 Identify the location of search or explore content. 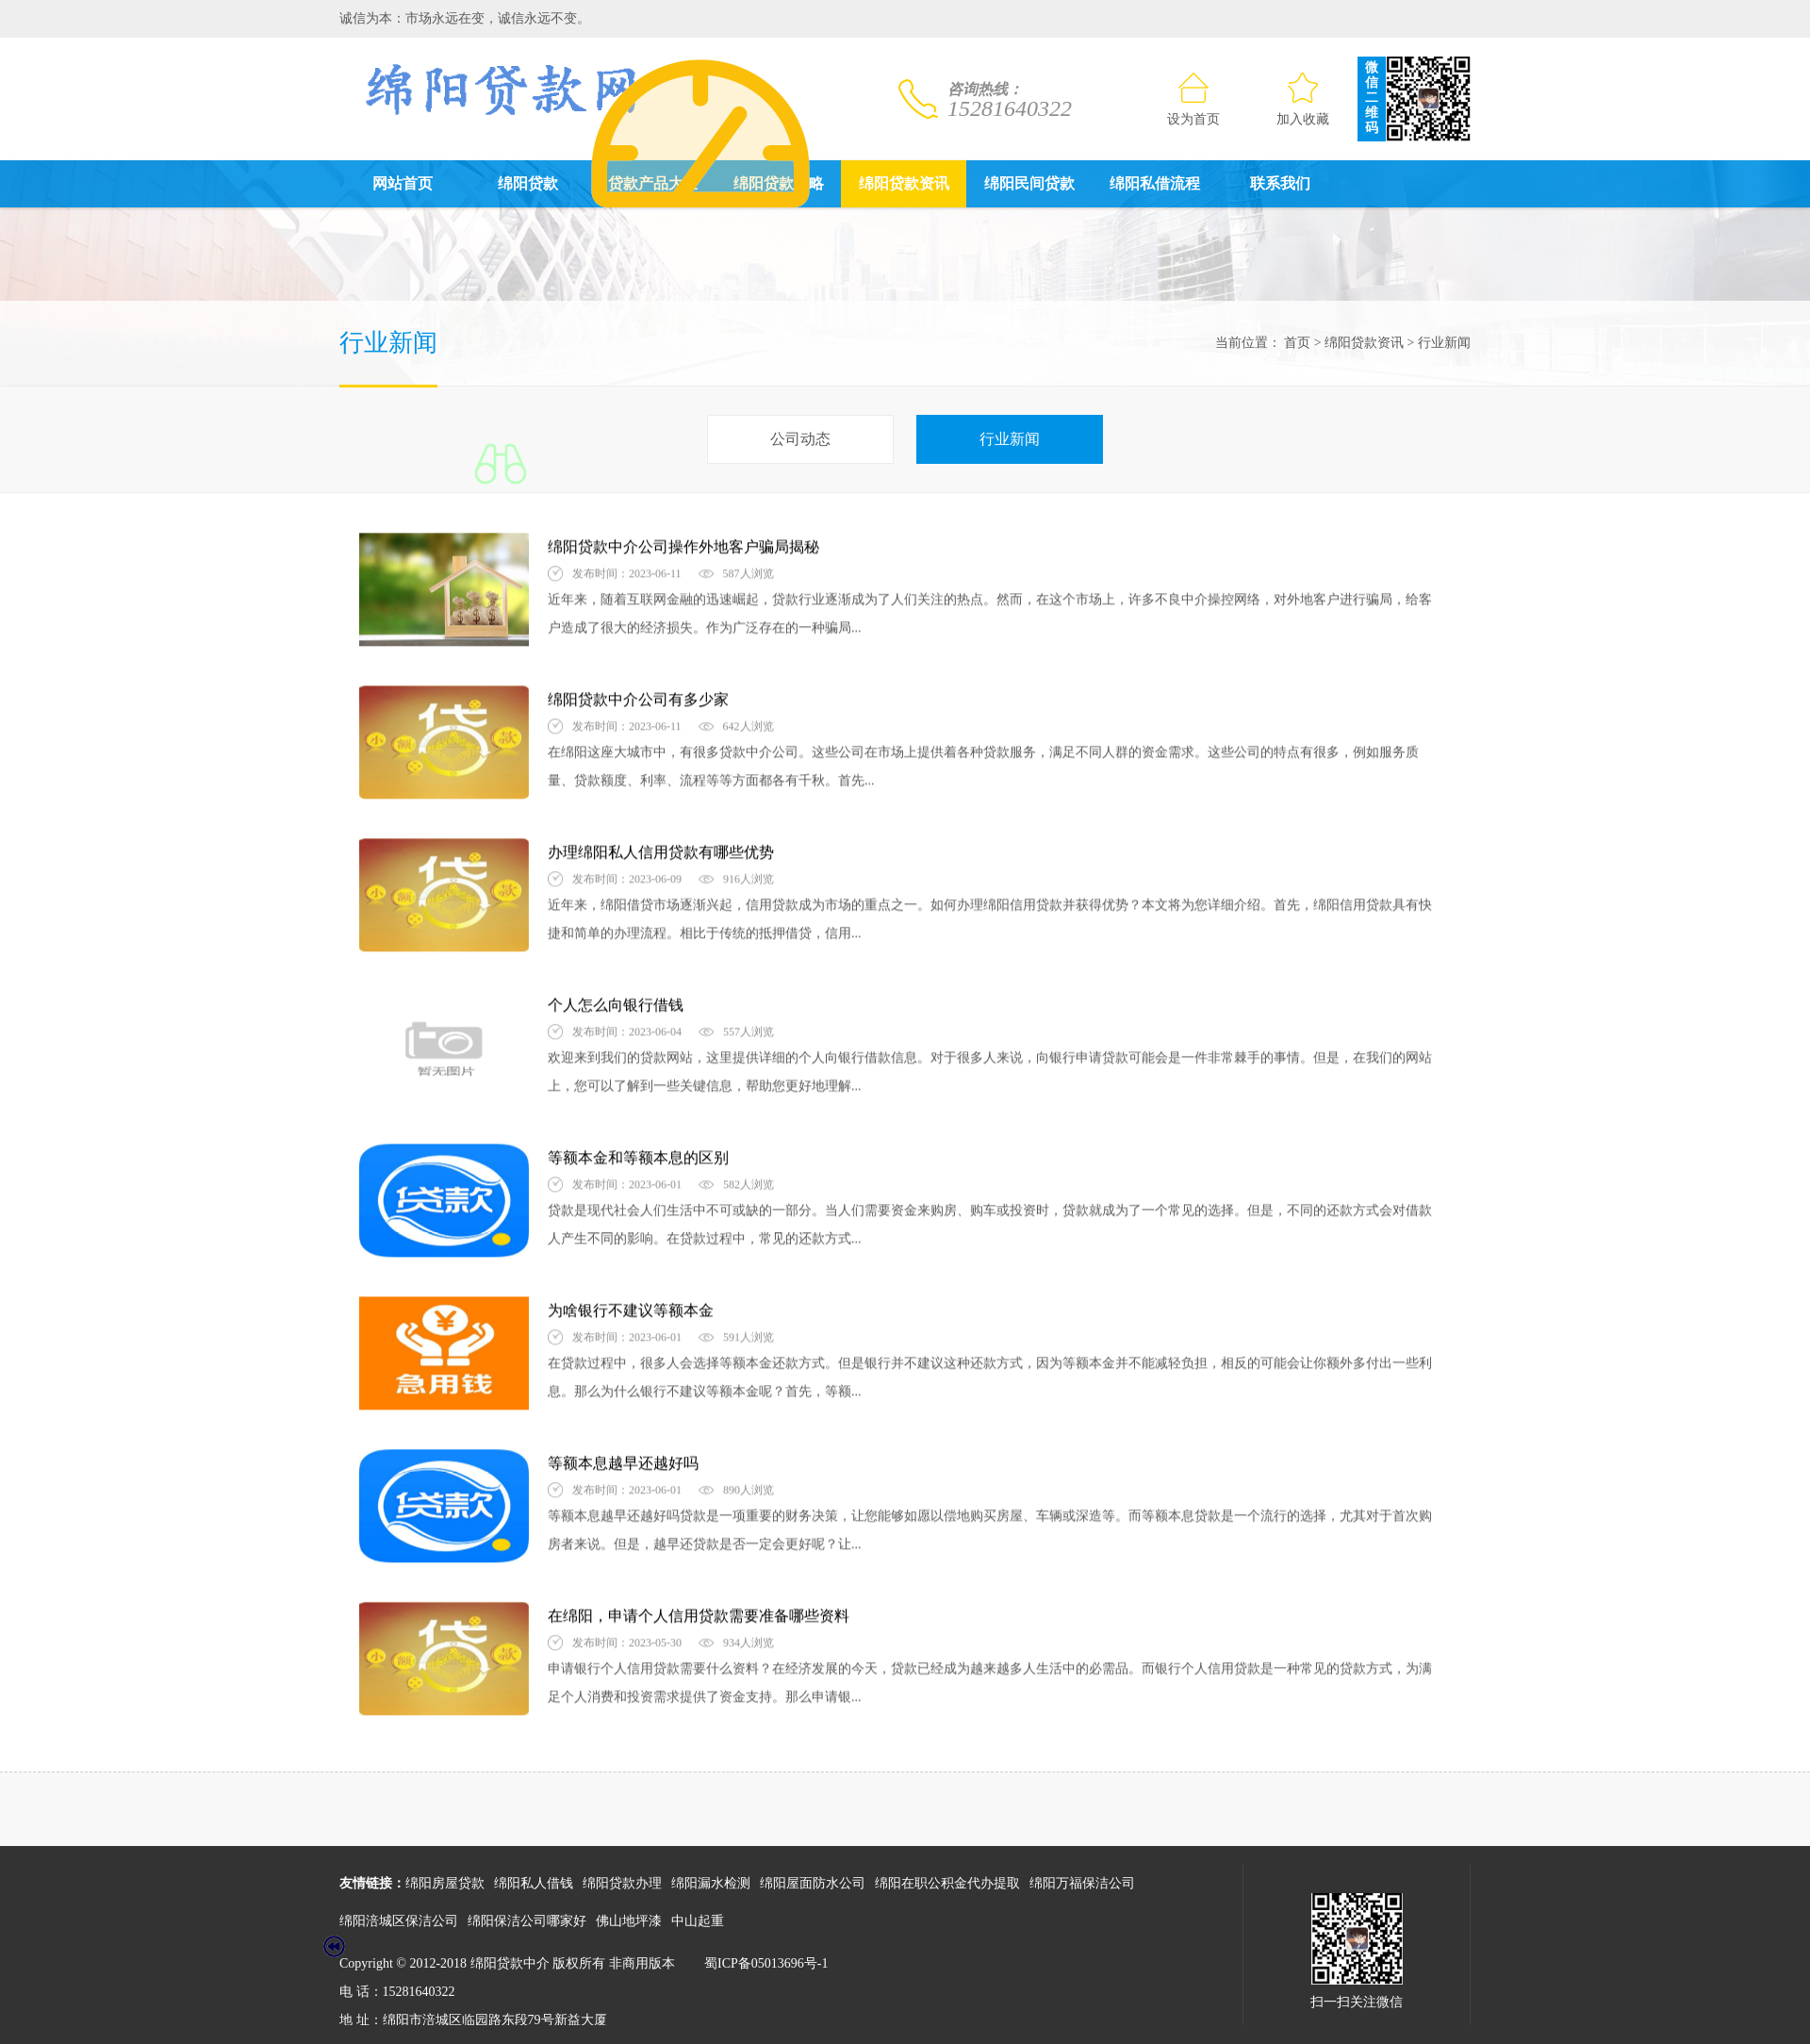
(501, 464).